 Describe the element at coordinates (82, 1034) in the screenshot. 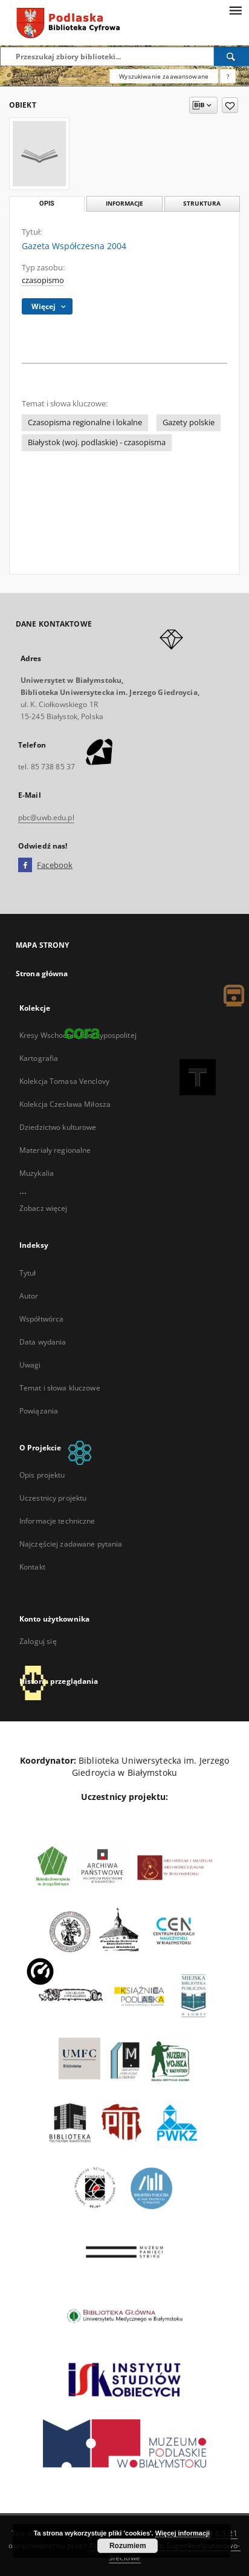

I see `Cora brand logo` at that location.